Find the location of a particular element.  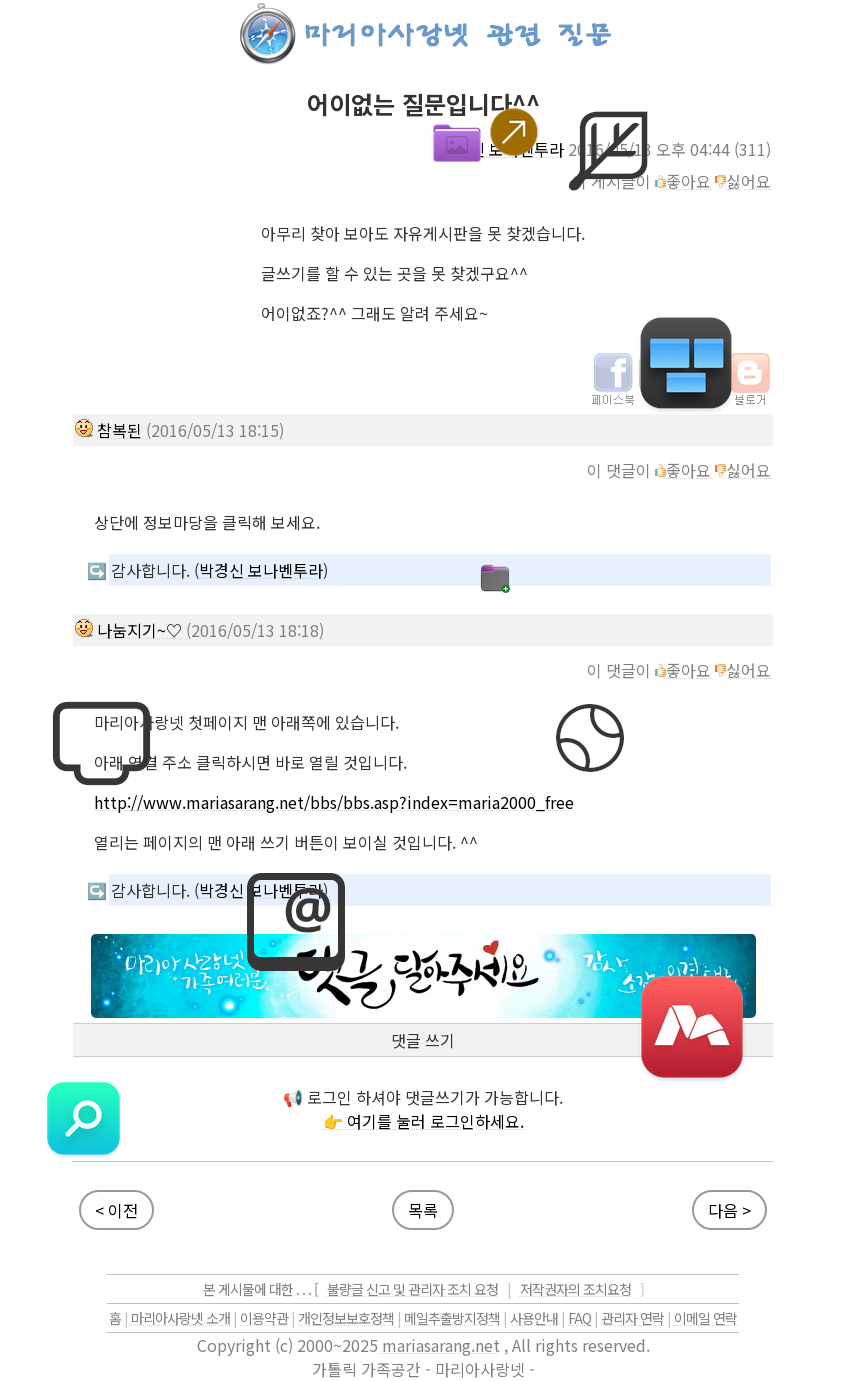

create a new folder is located at coordinates (495, 578).